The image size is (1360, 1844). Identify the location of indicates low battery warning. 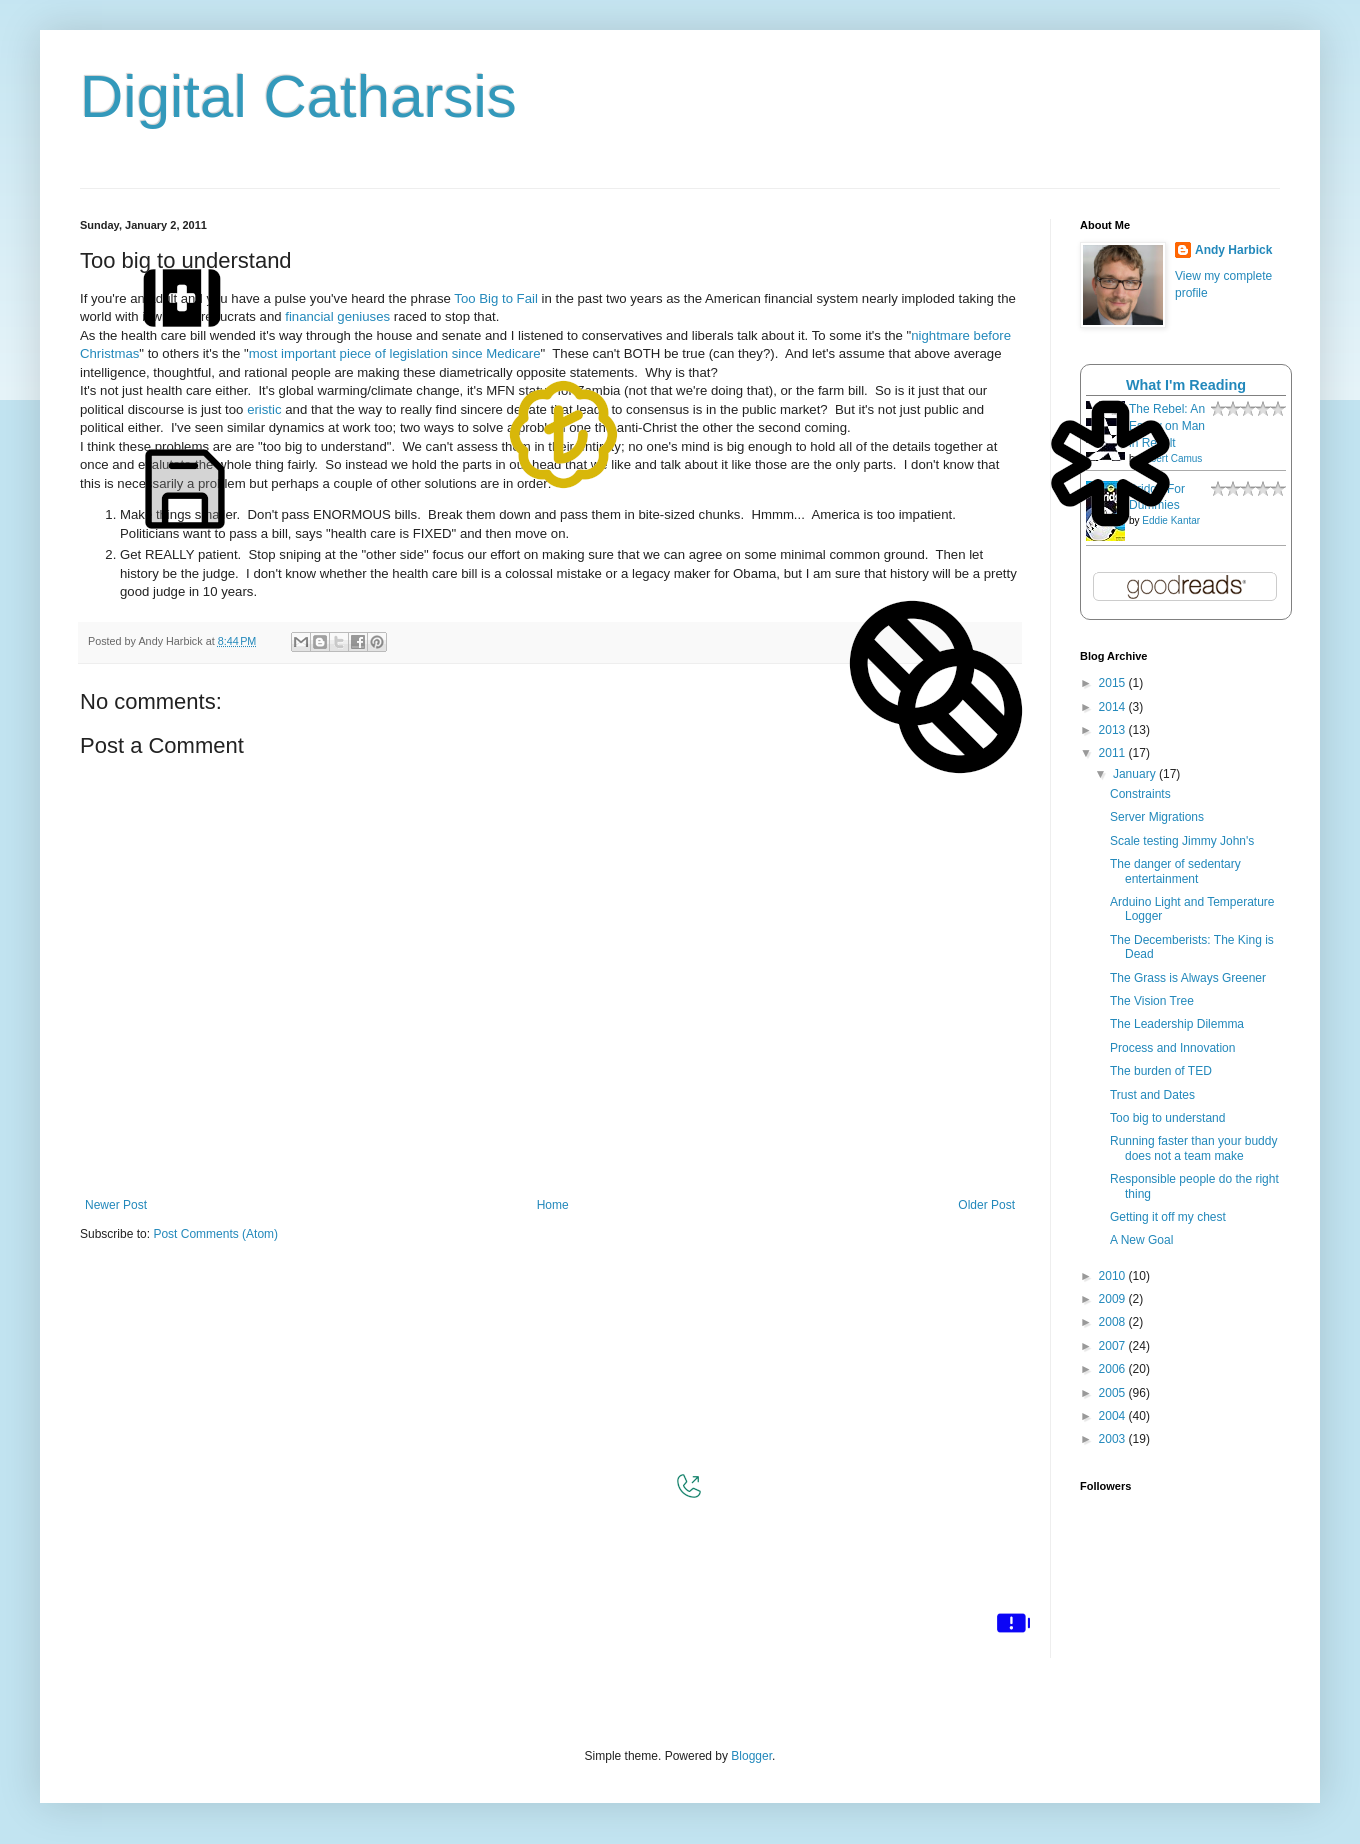
(1013, 1623).